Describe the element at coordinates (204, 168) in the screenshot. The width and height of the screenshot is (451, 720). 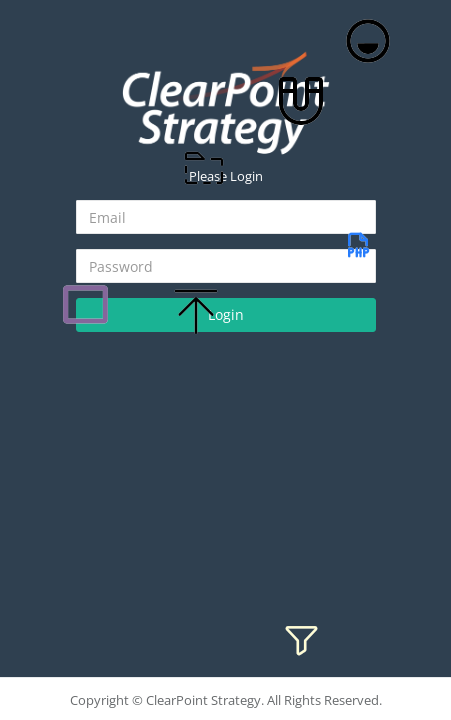
I see `create a new folder` at that location.